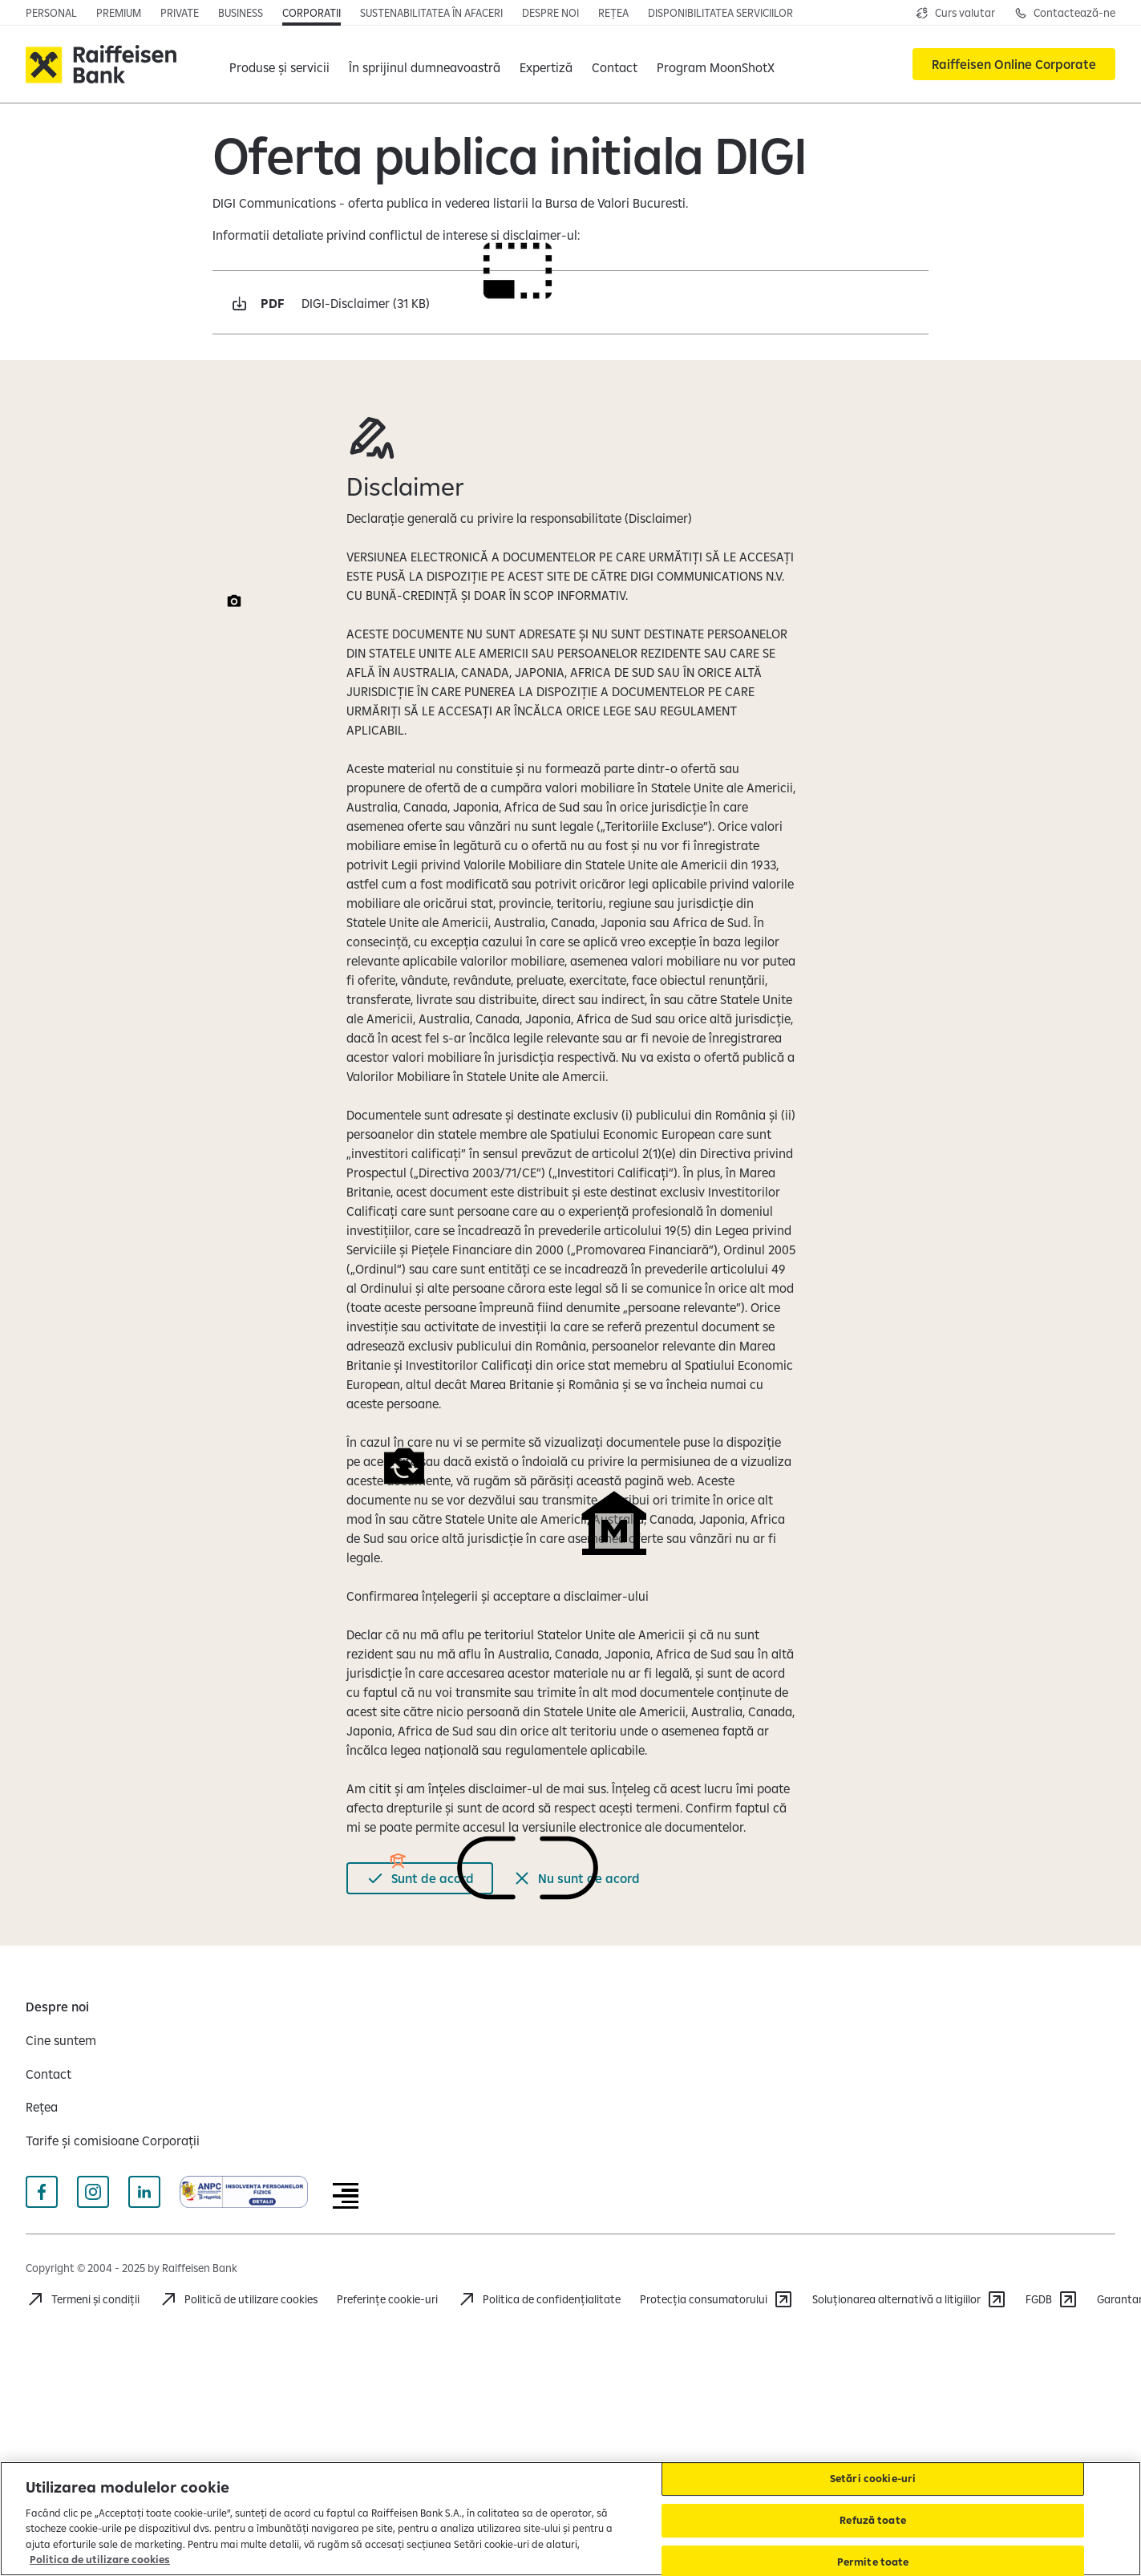 The image size is (1141, 2576). Describe the element at coordinates (517, 270) in the screenshot. I see `resize image to smaller dimensions` at that location.